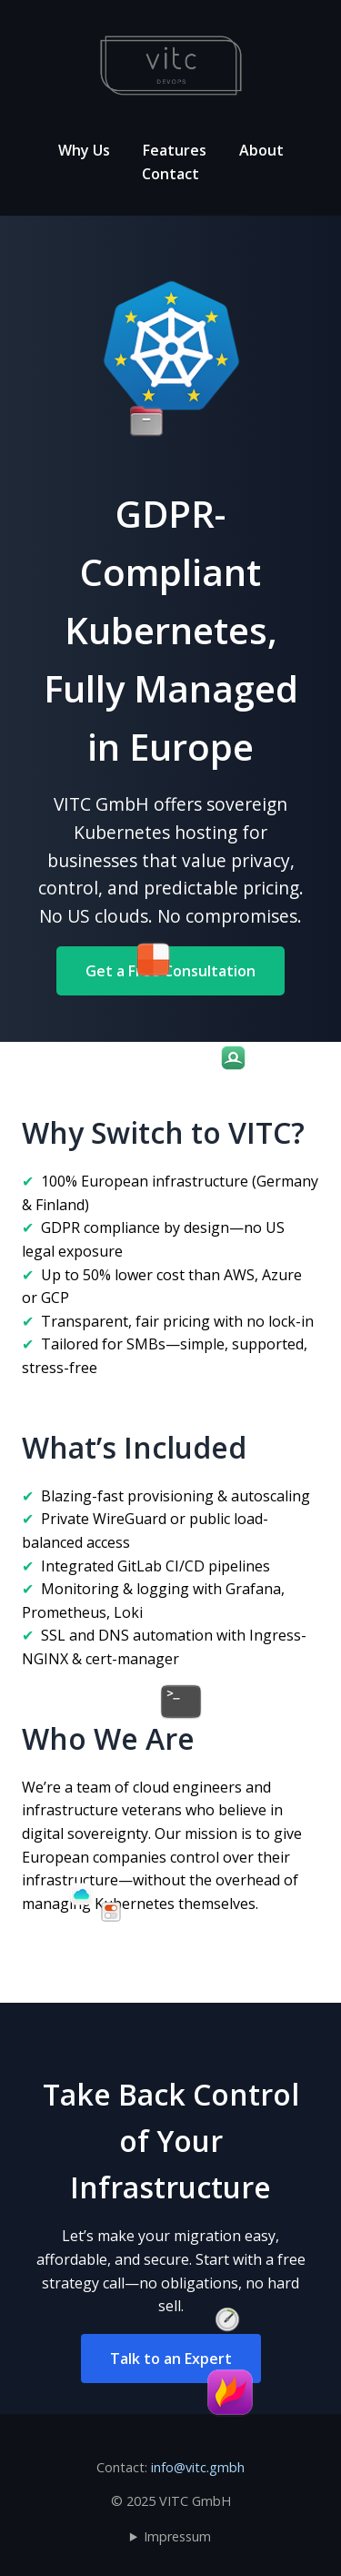  Describe the element at coordinates (233, 1057) in the screenshot. I see `open renderdoc graphics debugging application` at that location.